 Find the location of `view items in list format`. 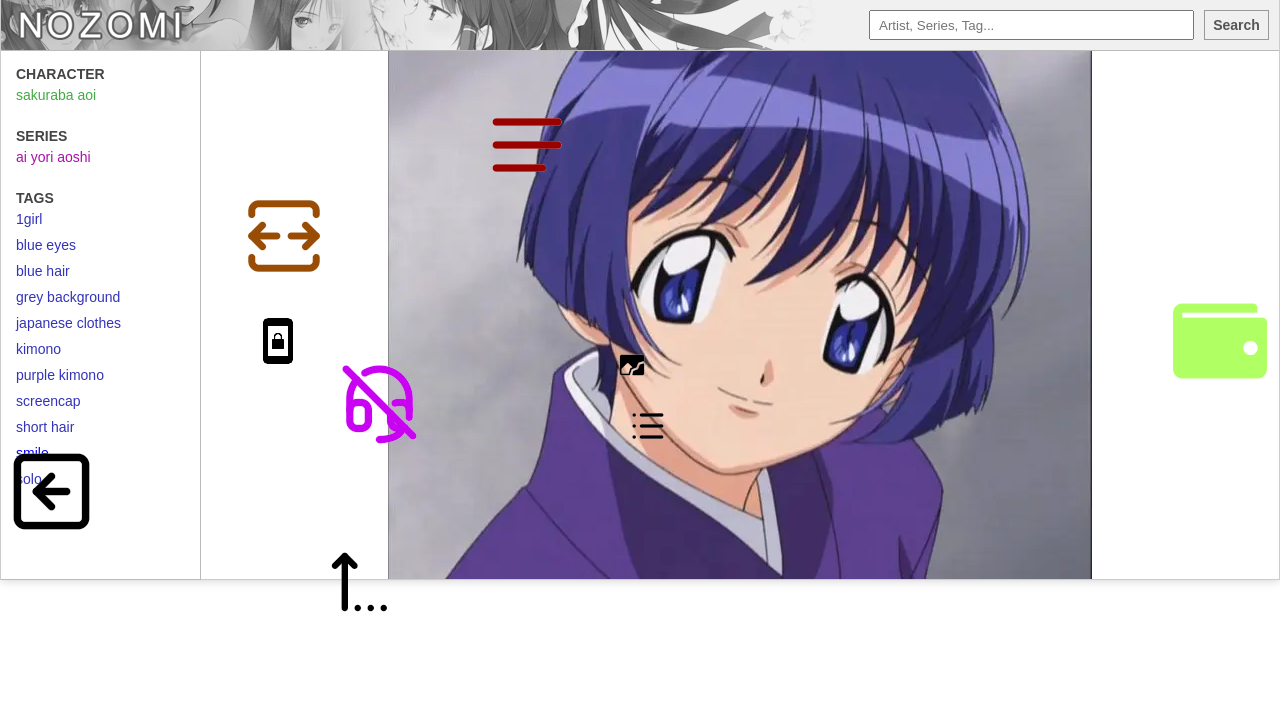

view items in list format is located at coordinates (647, 426).